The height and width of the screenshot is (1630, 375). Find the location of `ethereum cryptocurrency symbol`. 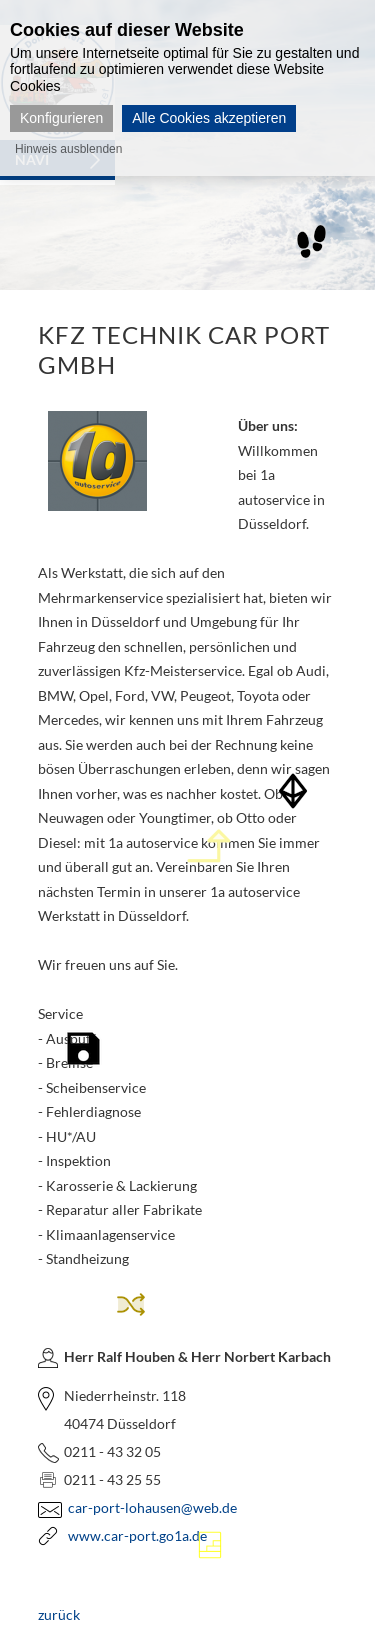

ethereum cryptocurrency symbol is located at coordinates (293, 791).